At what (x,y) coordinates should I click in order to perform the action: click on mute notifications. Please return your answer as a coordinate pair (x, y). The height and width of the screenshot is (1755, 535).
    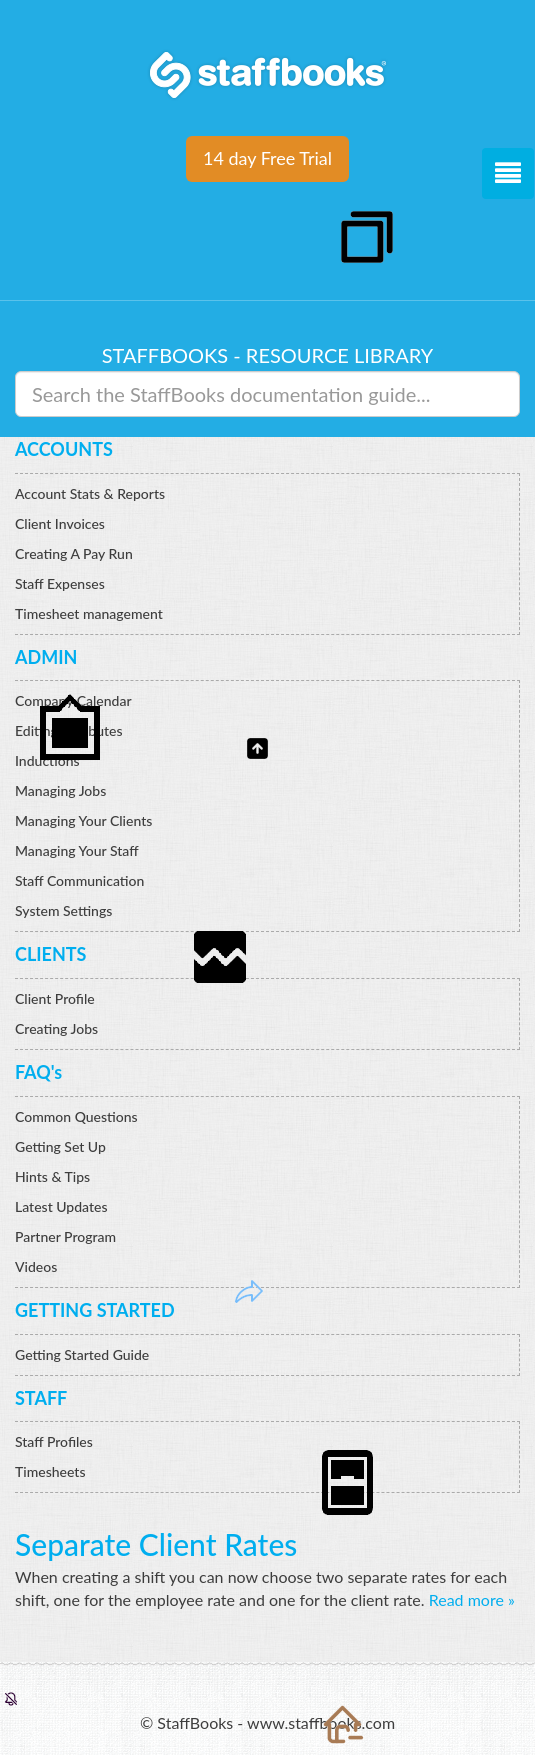
    Looking at the image, I should click on (11, 1699).